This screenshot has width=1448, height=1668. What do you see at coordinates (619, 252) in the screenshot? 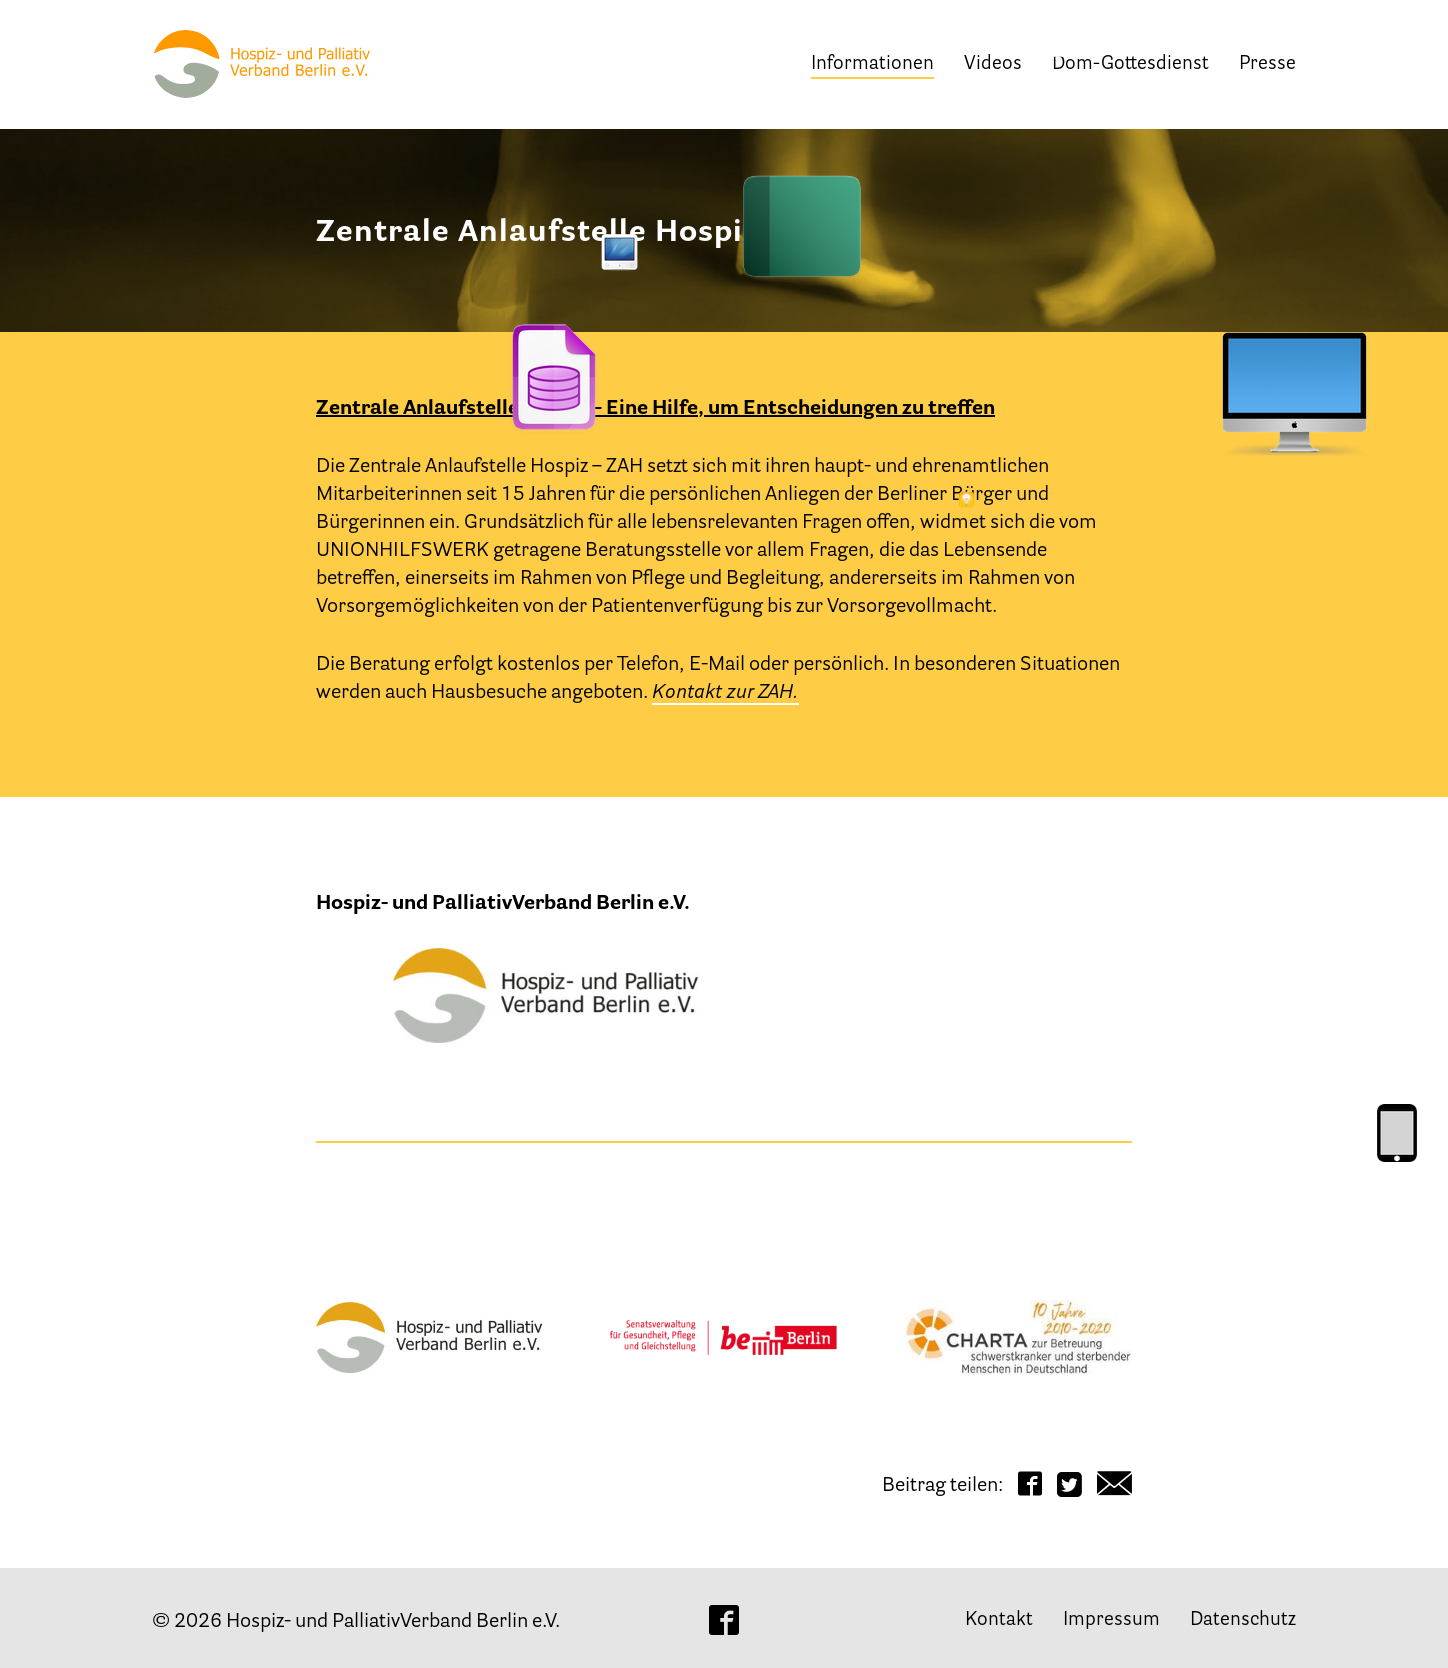
I see `represents an apple emac computer` at bounding box center [619, 252].